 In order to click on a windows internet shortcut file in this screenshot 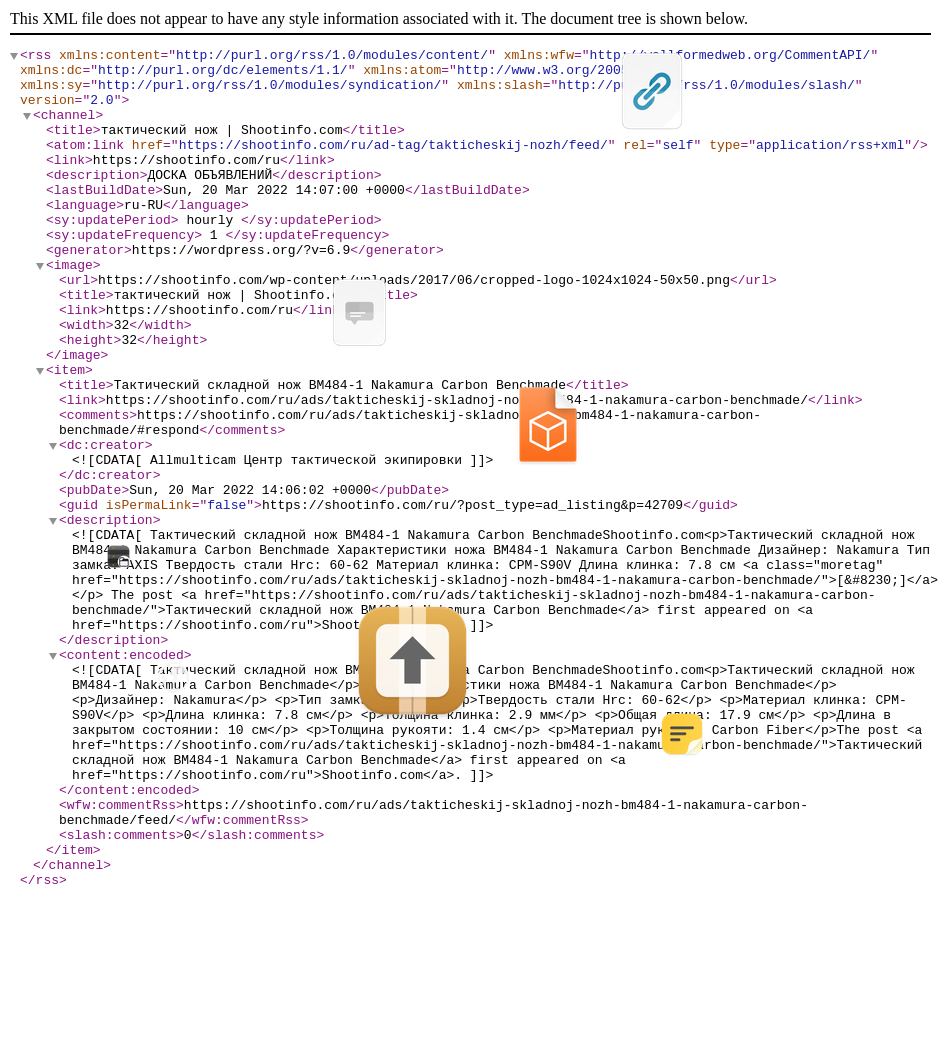, I will do `click(652, 91)`.